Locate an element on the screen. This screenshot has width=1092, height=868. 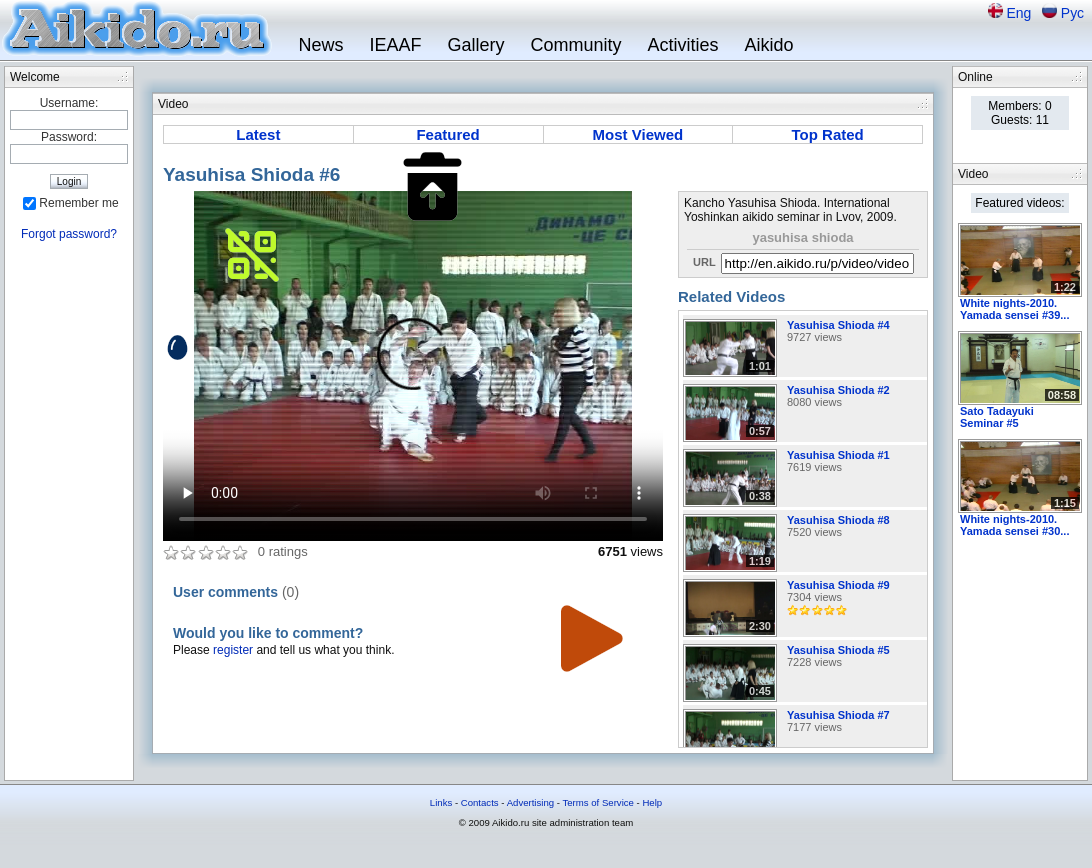
play media or video content is located at coordinates (589, 638).